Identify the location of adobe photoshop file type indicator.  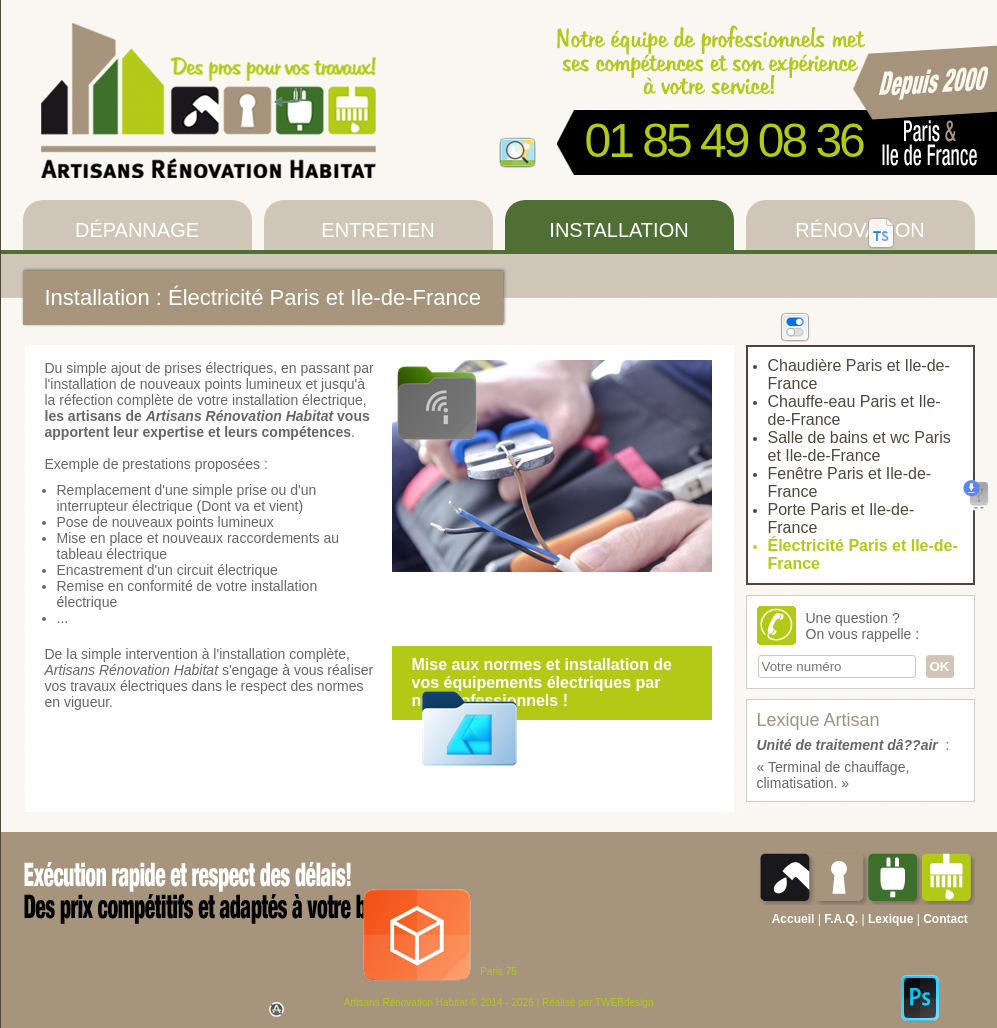
(920, 998).